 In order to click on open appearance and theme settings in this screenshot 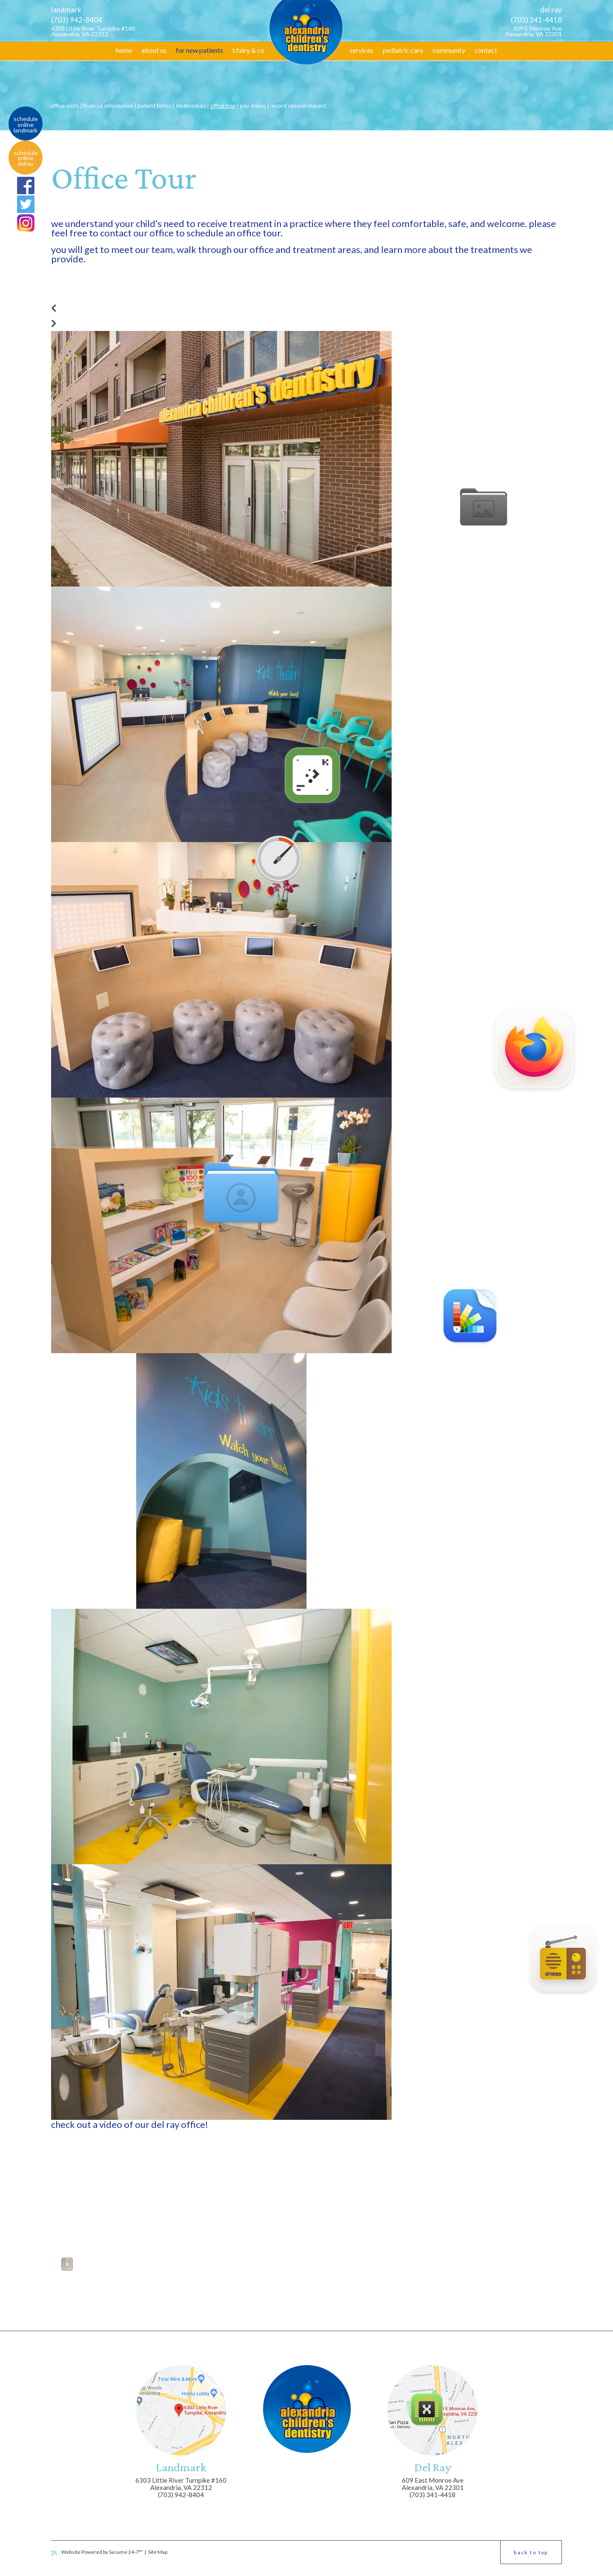, I will do `click(470, 1316)`.